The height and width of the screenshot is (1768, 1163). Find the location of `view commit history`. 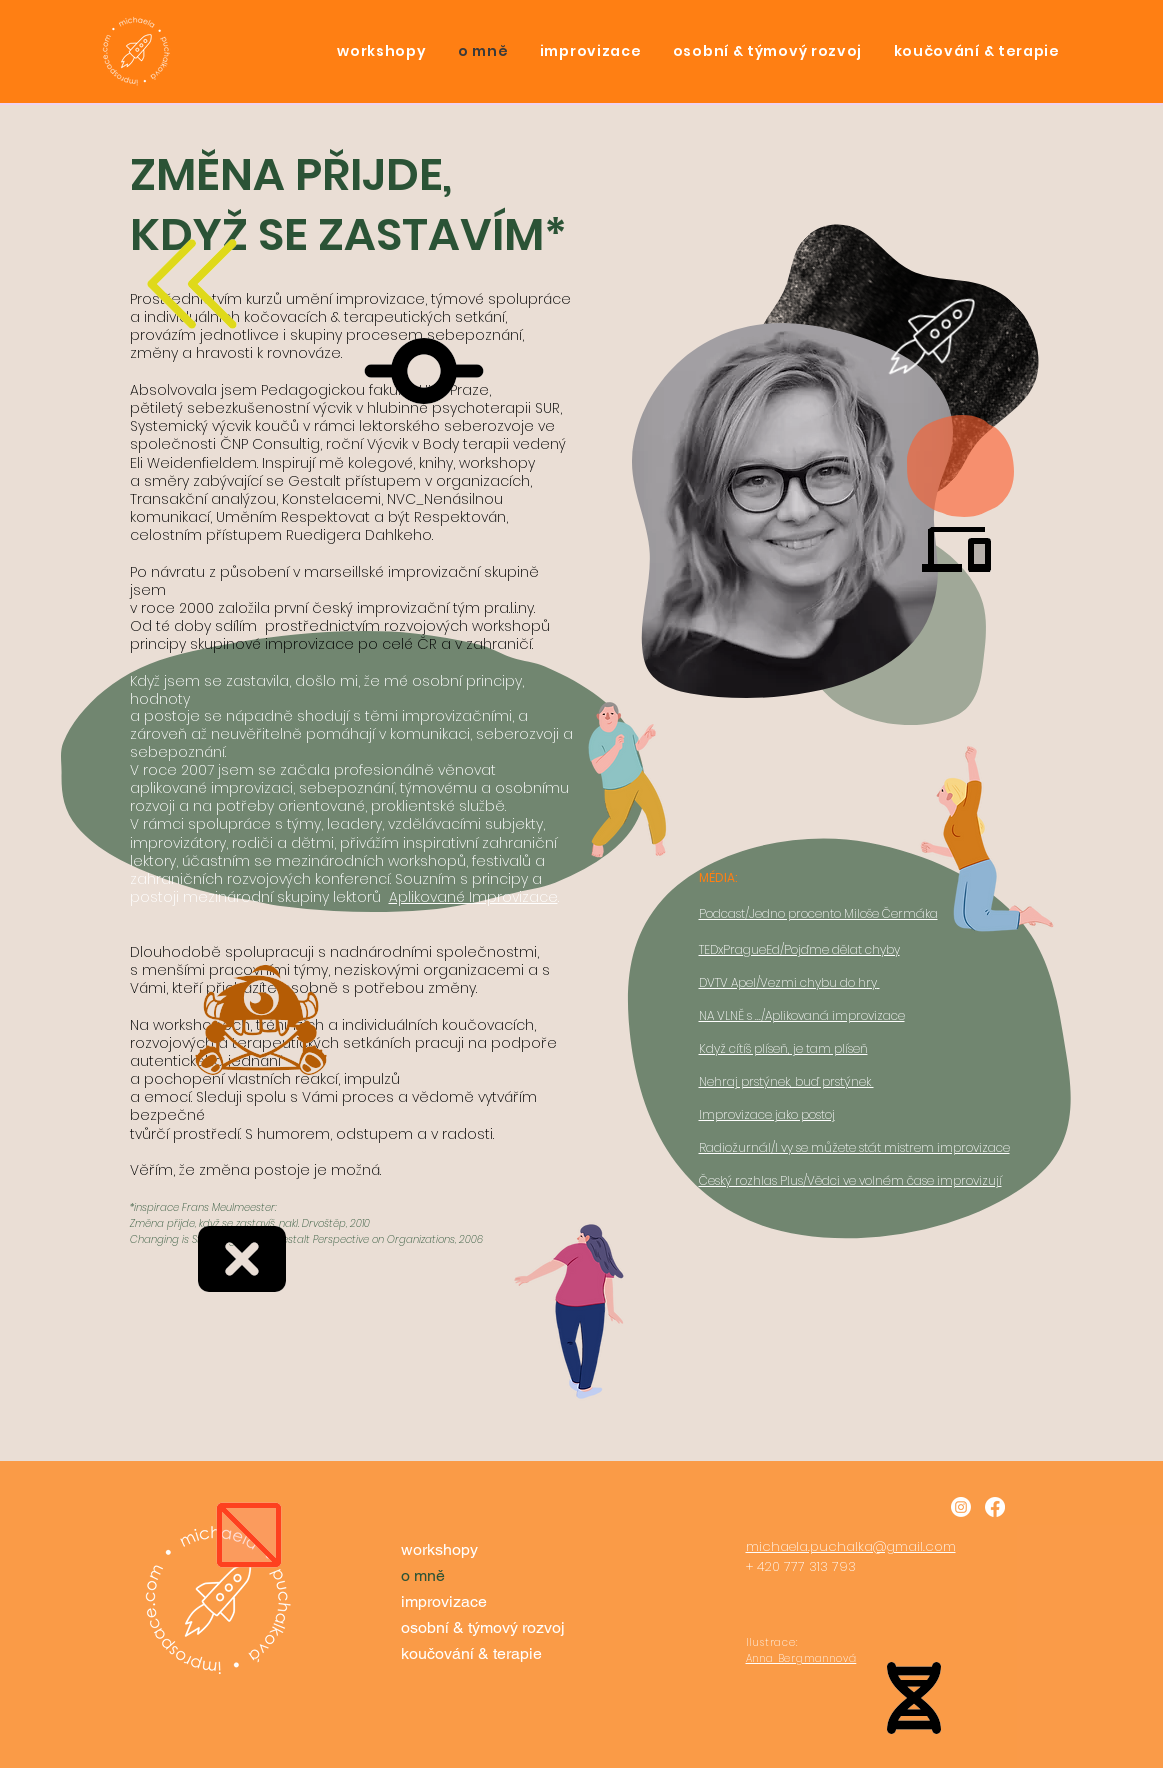

view commit history is located at coordinates (424, 371).